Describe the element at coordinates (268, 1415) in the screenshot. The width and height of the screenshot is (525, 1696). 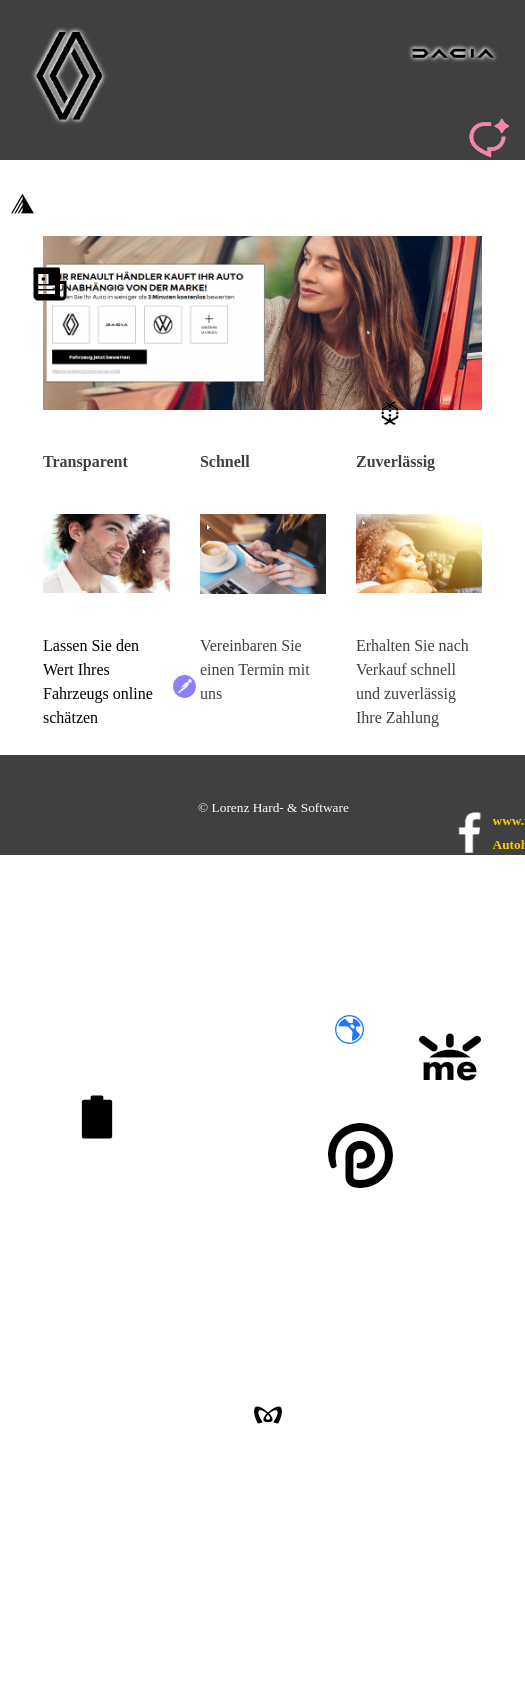
I see `tokyo metro logo` at that location.